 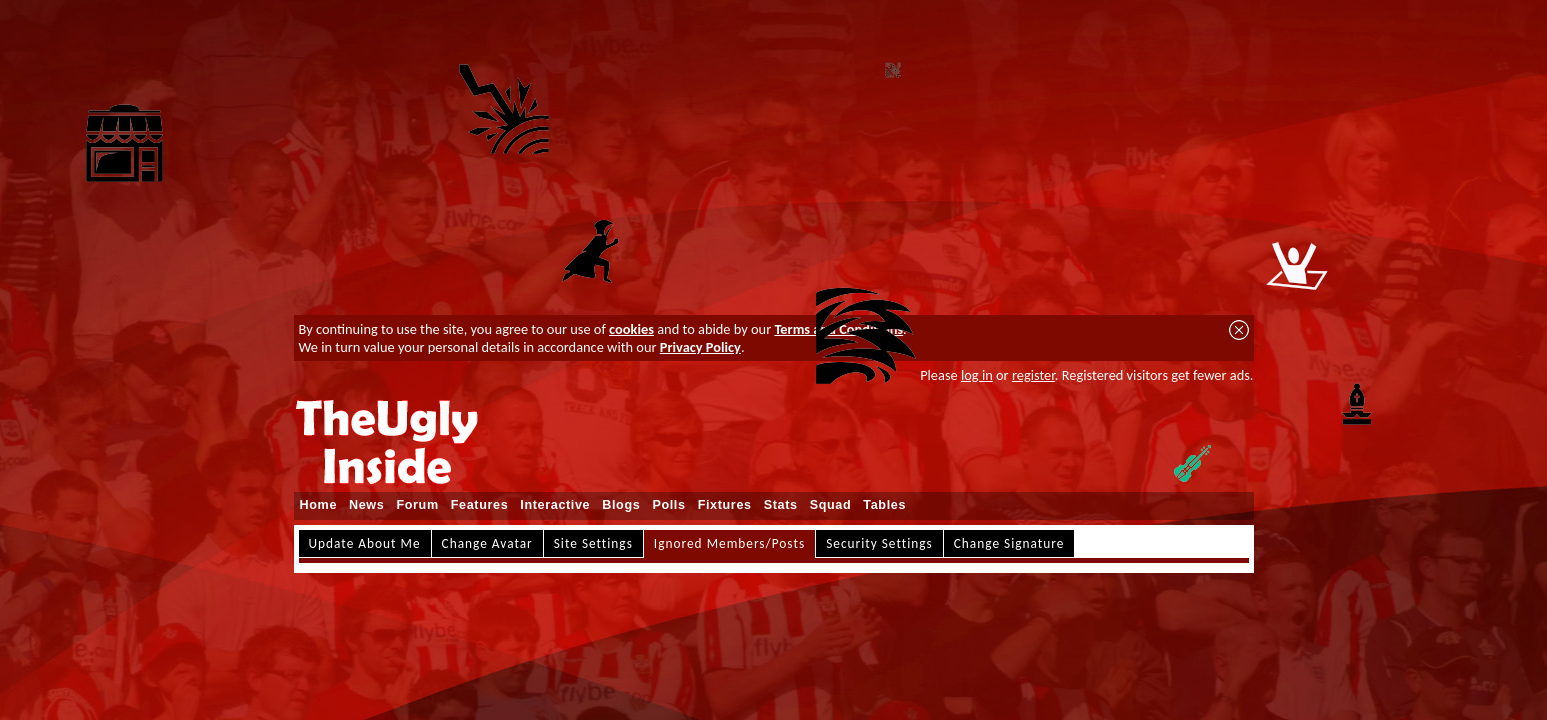 I want to click on access hardware or system settings, so click(x=893, y=70).